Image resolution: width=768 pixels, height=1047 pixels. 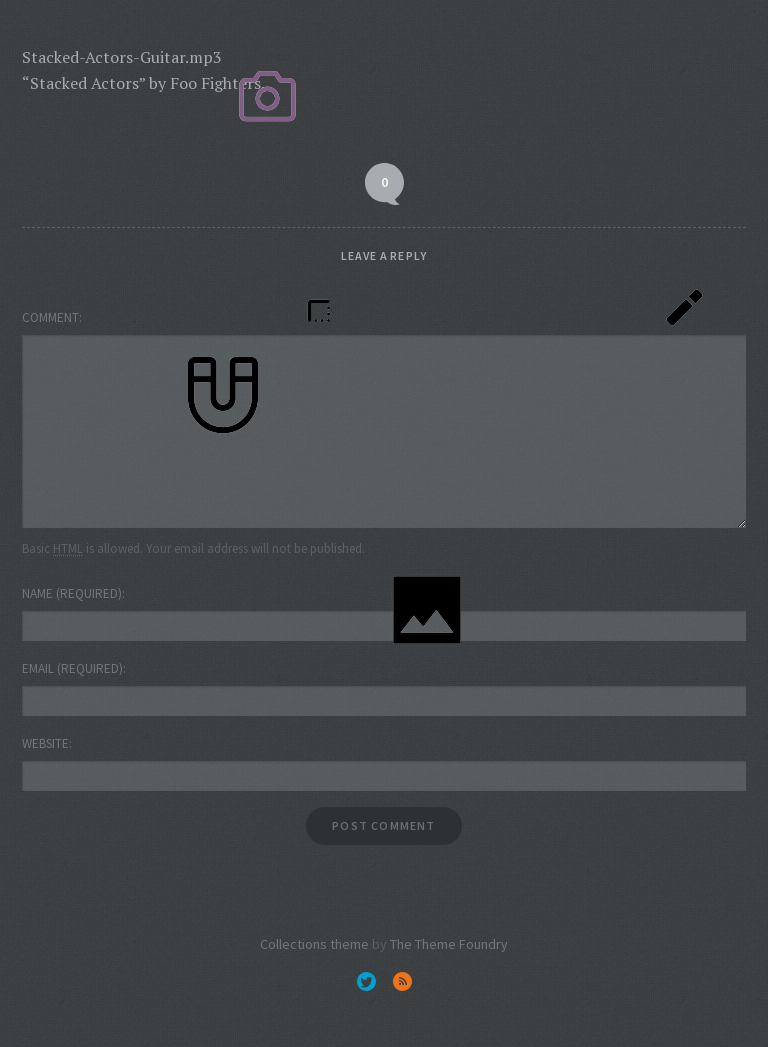 I want to click on take a photo, so click(x=267, y=97).